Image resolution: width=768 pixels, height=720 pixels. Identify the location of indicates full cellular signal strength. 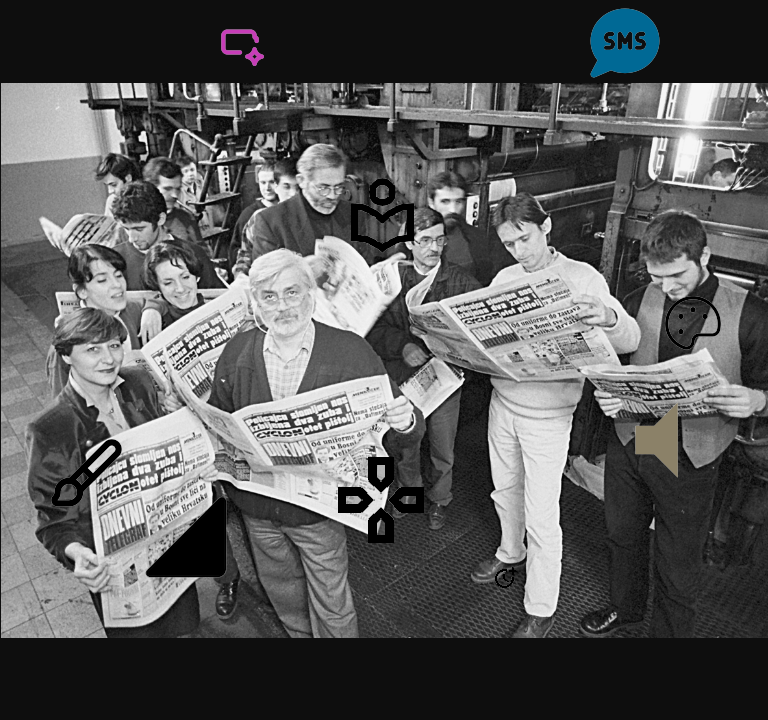
(183, 534).